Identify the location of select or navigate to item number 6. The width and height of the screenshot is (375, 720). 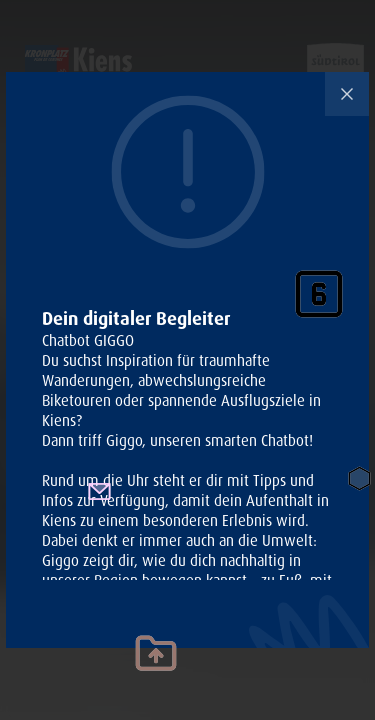
(319, 294).